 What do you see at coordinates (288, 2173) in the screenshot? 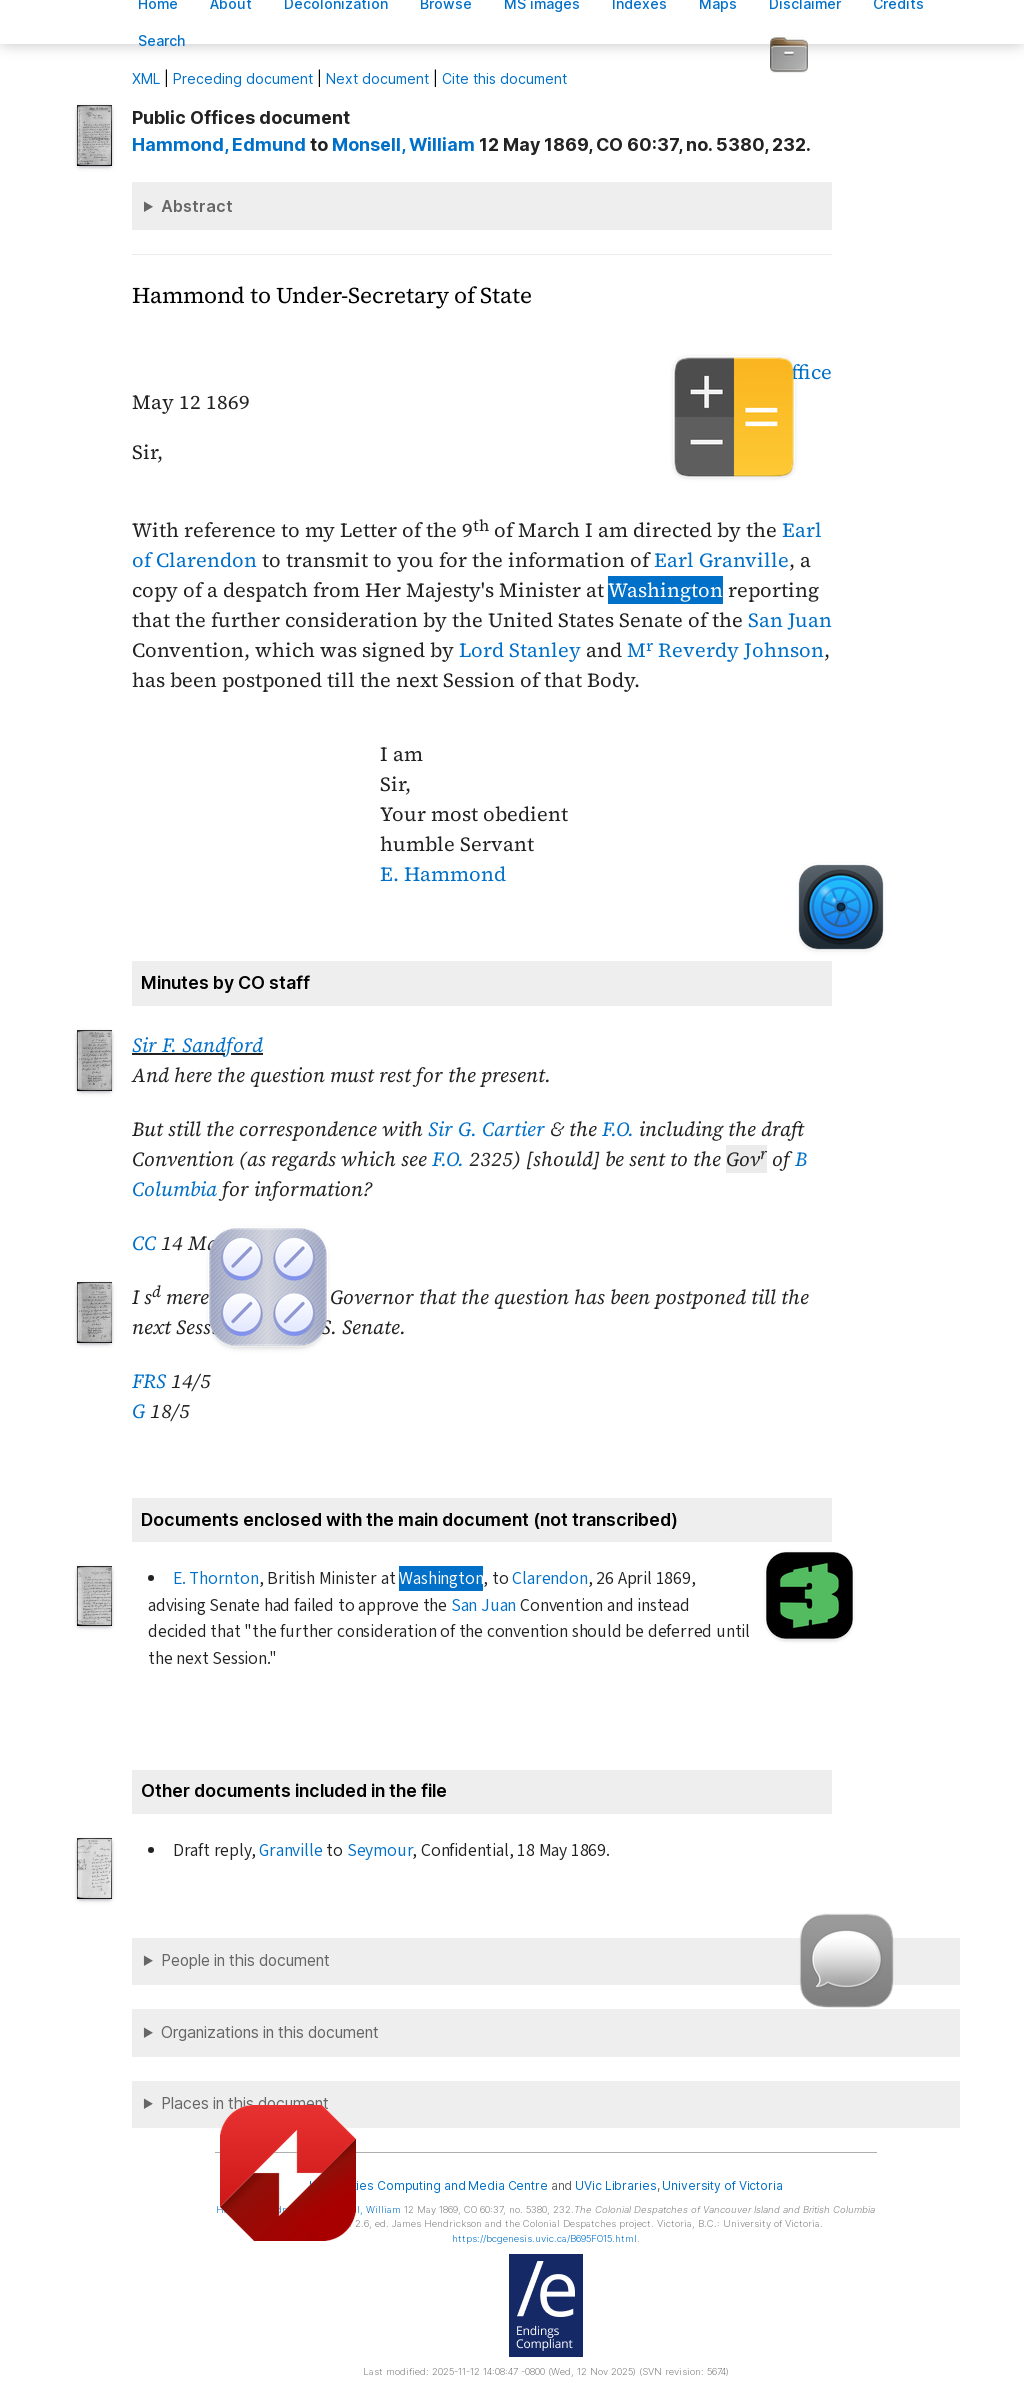
I see `launch chaos application` at bounding box center [288, 2173].